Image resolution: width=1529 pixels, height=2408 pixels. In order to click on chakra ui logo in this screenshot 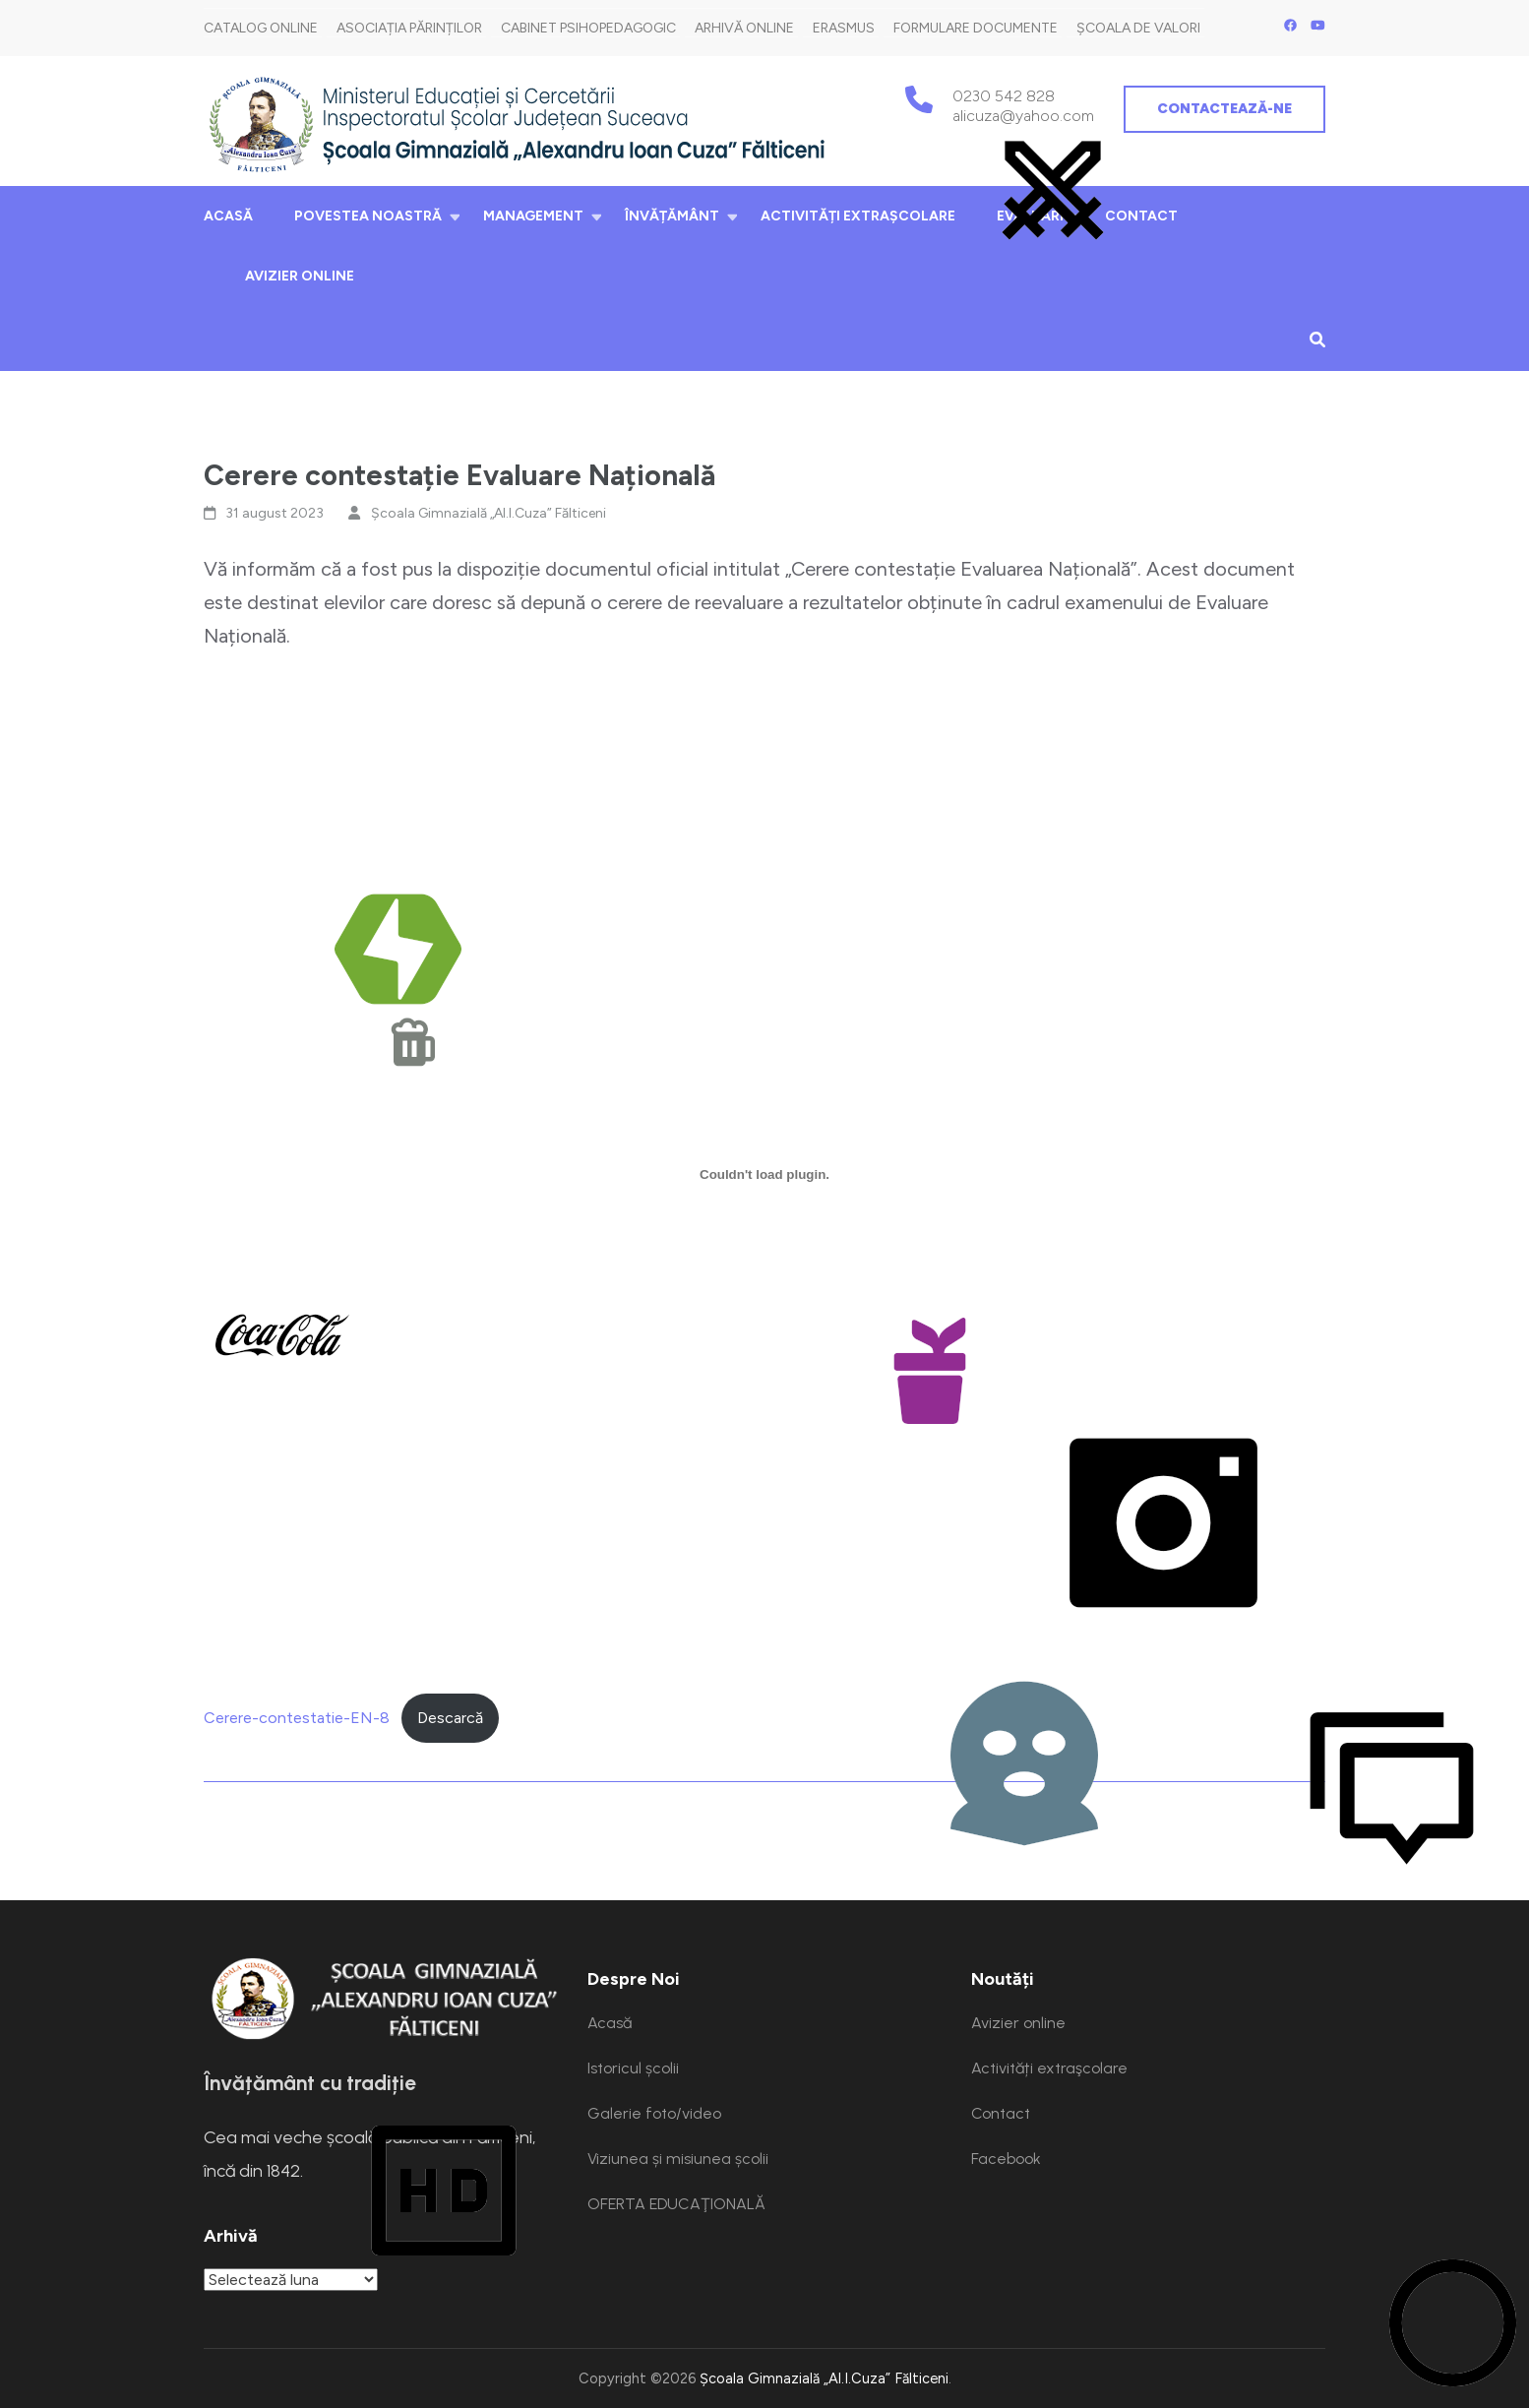, I will do `click(398, 949)`.